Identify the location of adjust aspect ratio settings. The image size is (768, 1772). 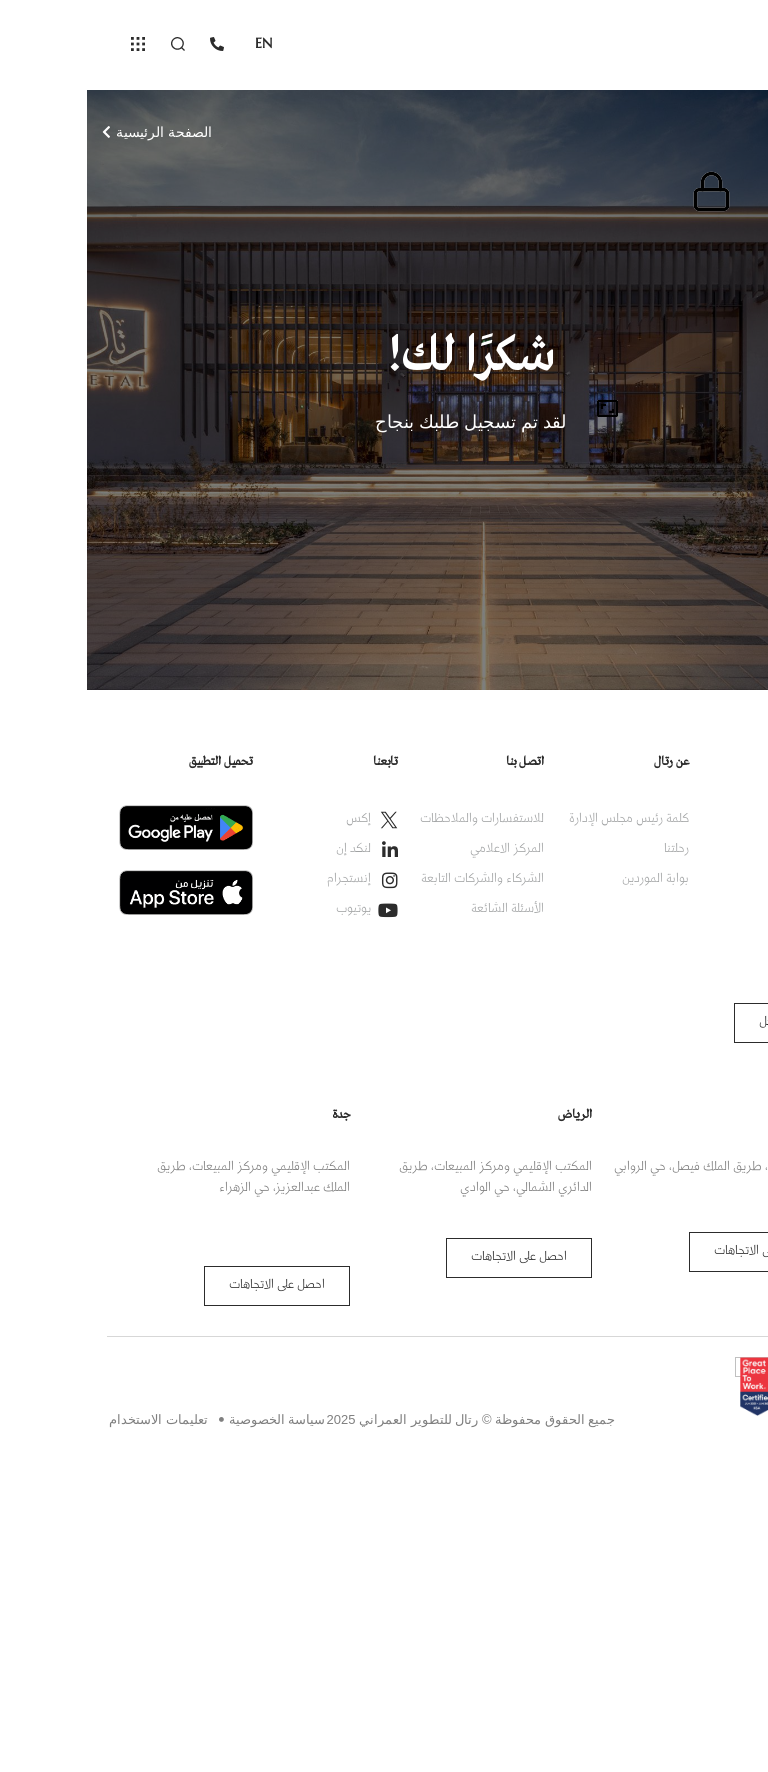
(607, 408).